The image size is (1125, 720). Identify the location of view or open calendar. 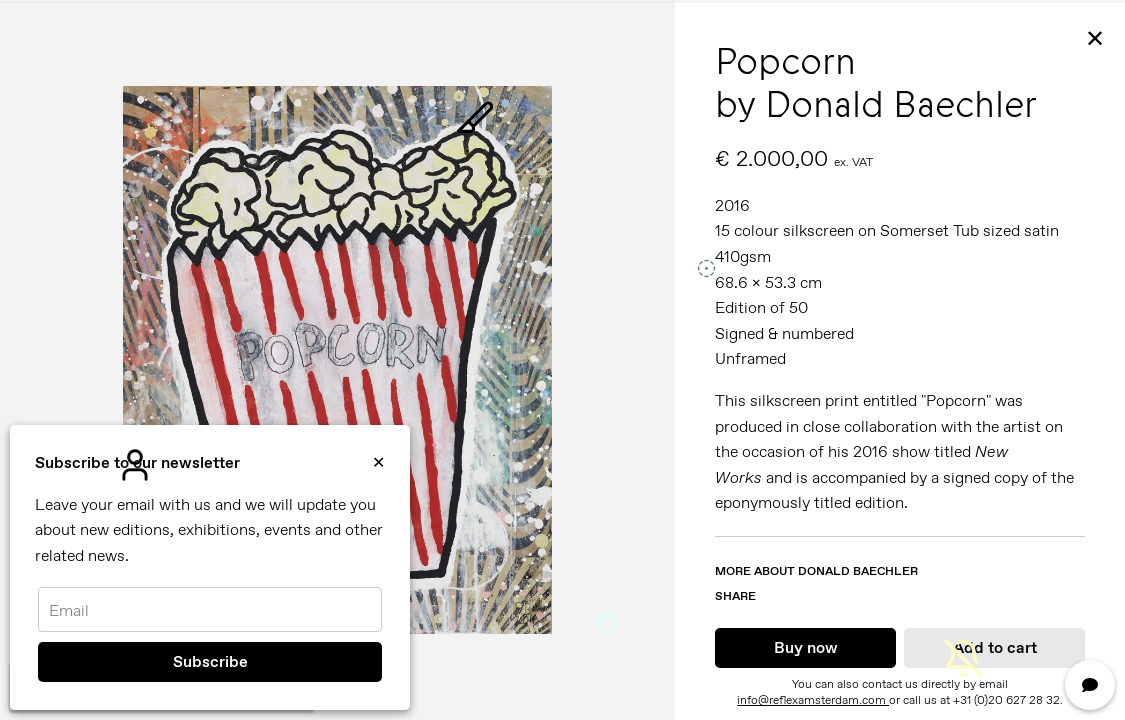
(606, 621).